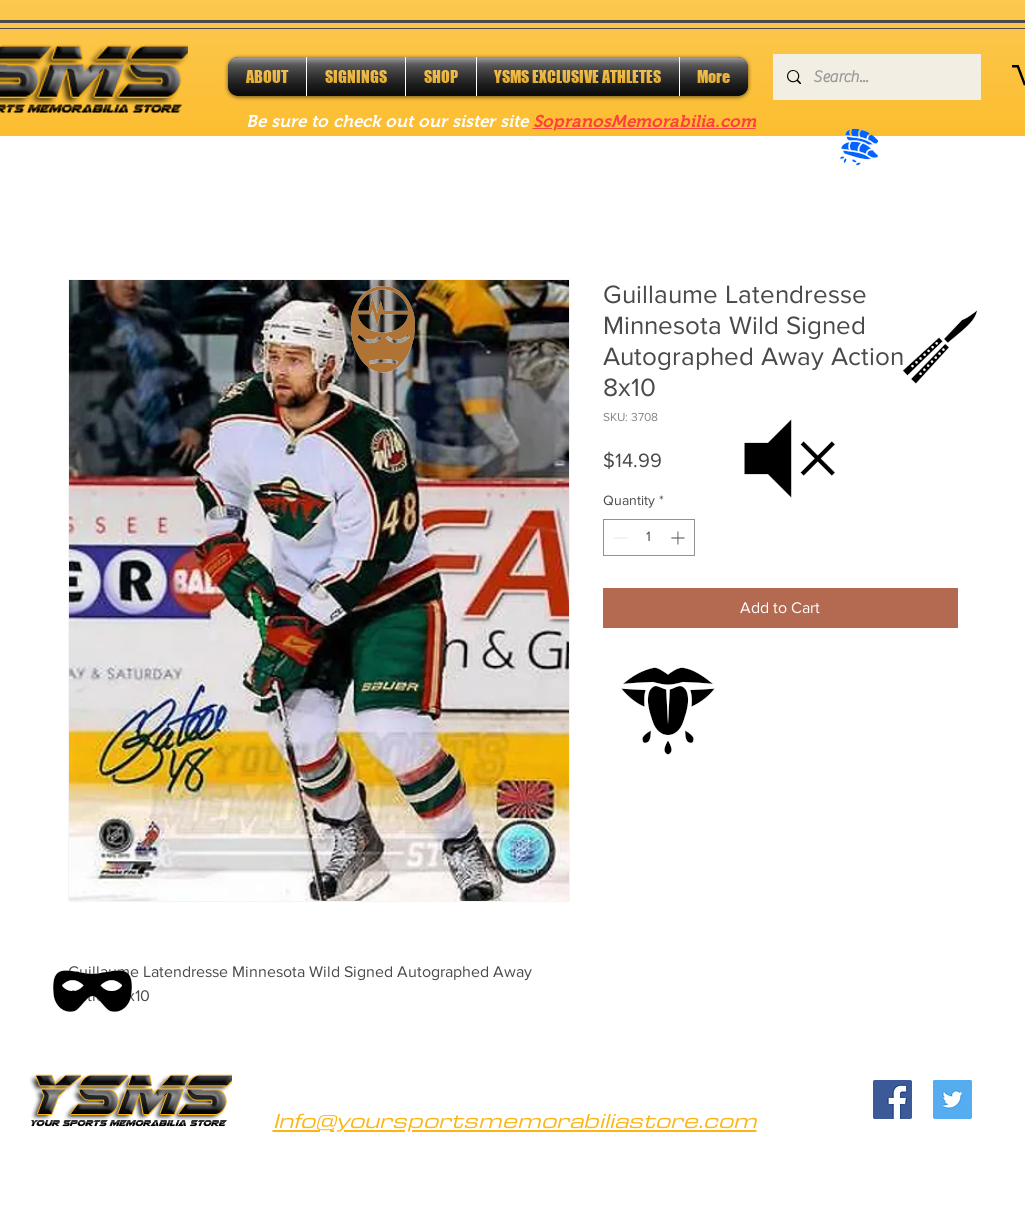 Image resolution: width=1025 pixels, height=1221 pixels. What do you see at coordinates (786, 458) in the screenshot?
I see `mute audio or sound` at bounding box center [786, 458].